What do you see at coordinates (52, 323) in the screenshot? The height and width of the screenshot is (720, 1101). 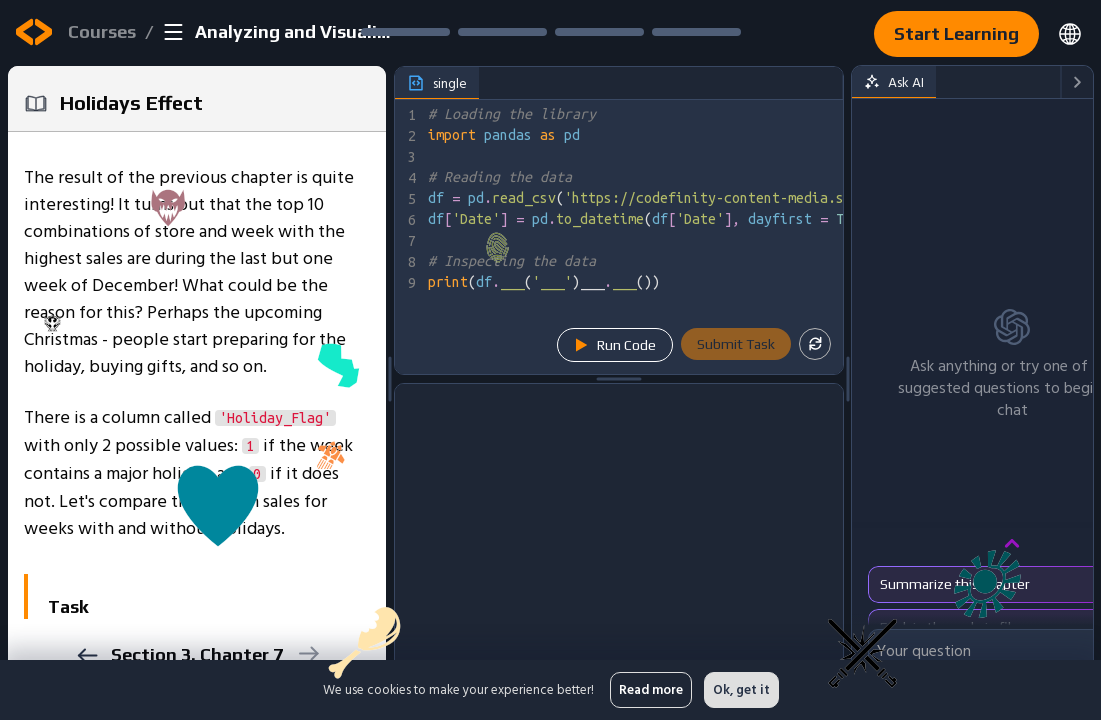 I see `condor or eagle emblem representing a faction or team` at bounding box center [52, 323].